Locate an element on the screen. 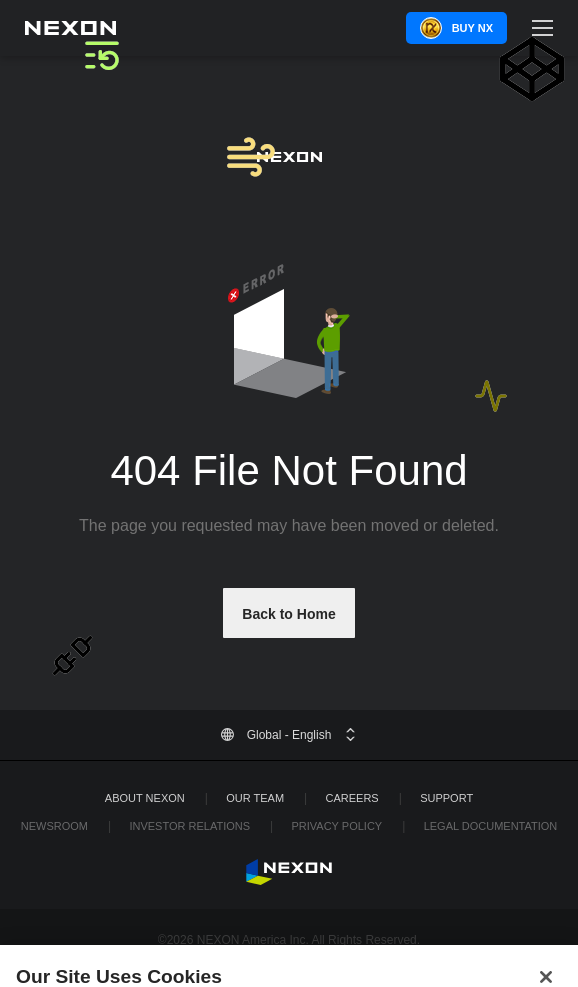  view current wind conditions is located at coordinates (251, 157).